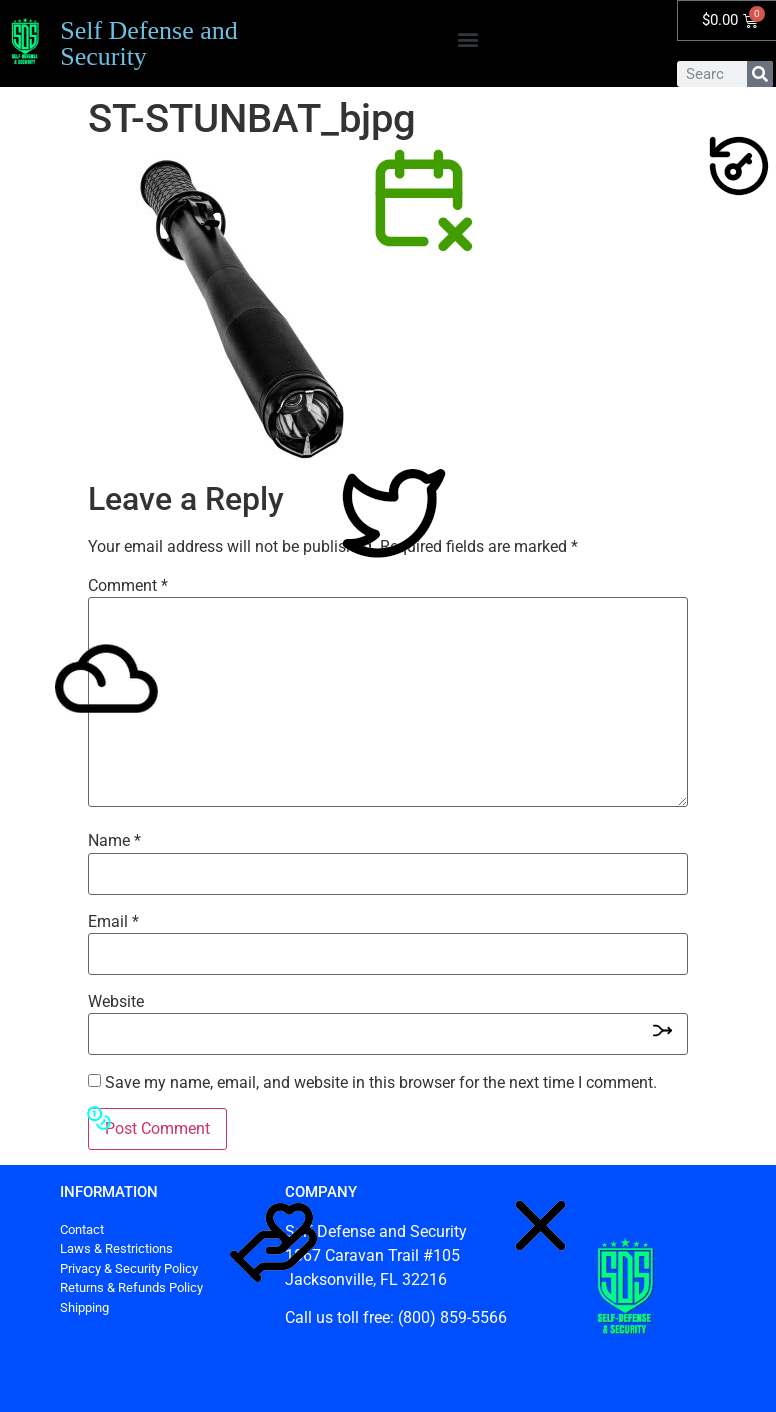 The width and height of the screenshot is (776, 1412). What do you see at coordinates (99, 1118) in the screenshot?
I see `view your coin balance or currency` at bounding box center [99, 1118].